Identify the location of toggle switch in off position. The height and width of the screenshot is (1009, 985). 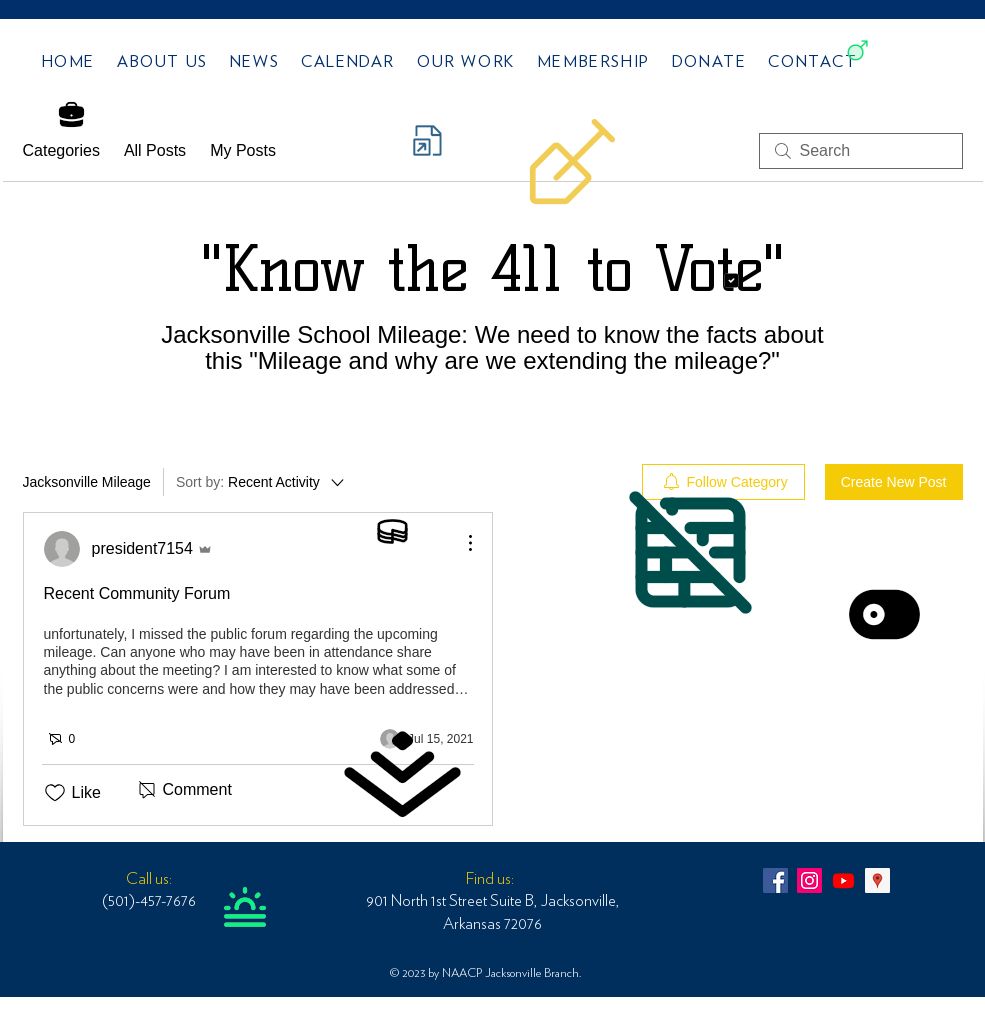
(884, 614).